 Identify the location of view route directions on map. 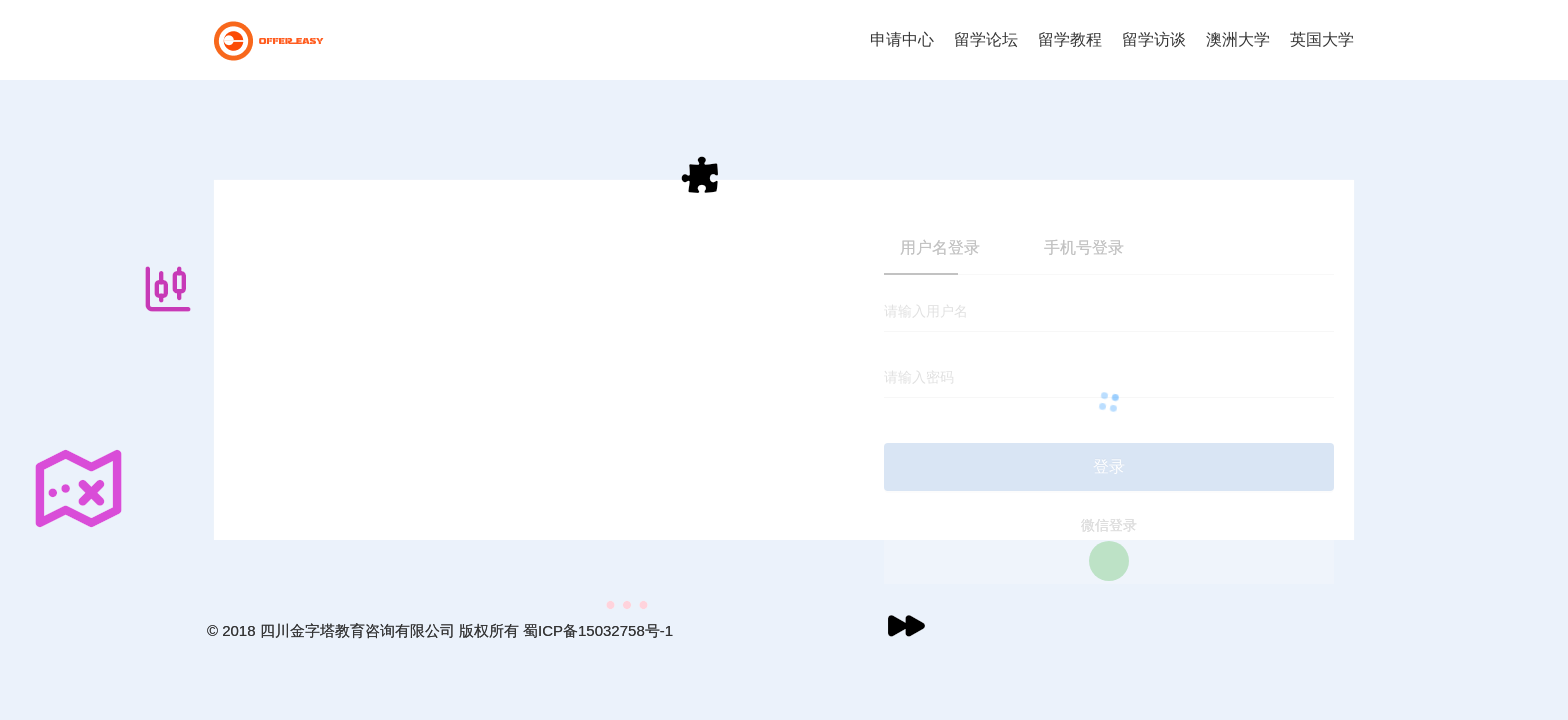
(78, 488).